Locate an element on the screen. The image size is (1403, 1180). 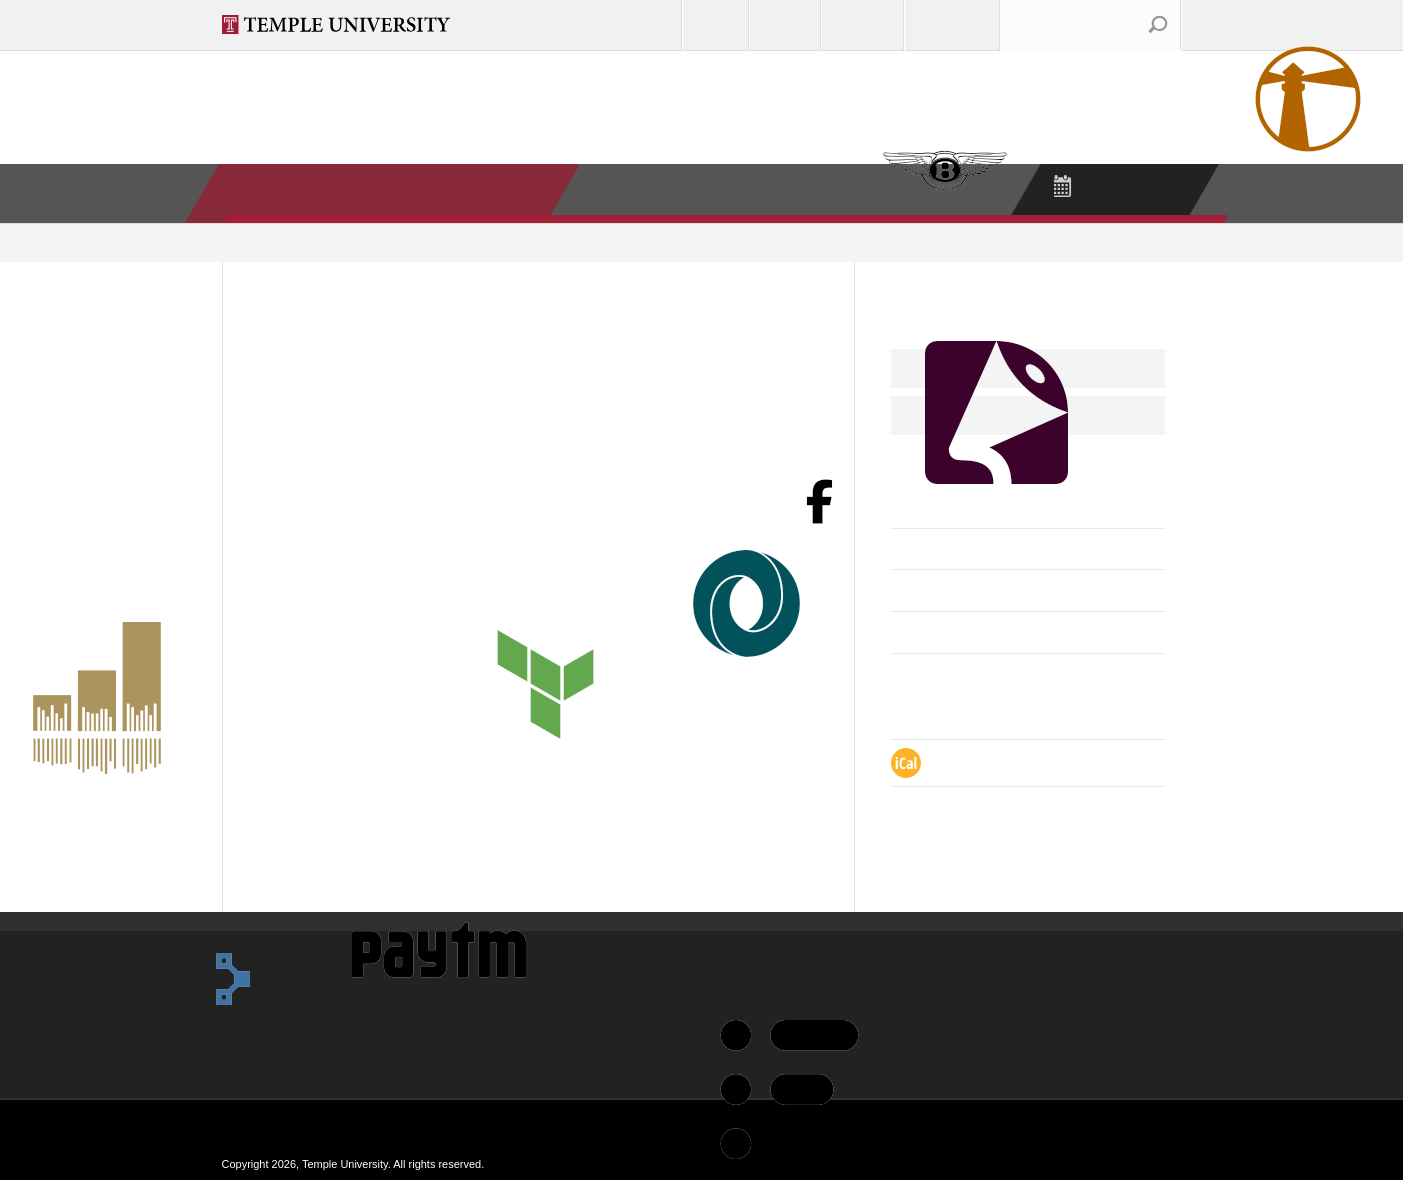
open soundcharts music analytics platform is located at coordinates (97, 698).